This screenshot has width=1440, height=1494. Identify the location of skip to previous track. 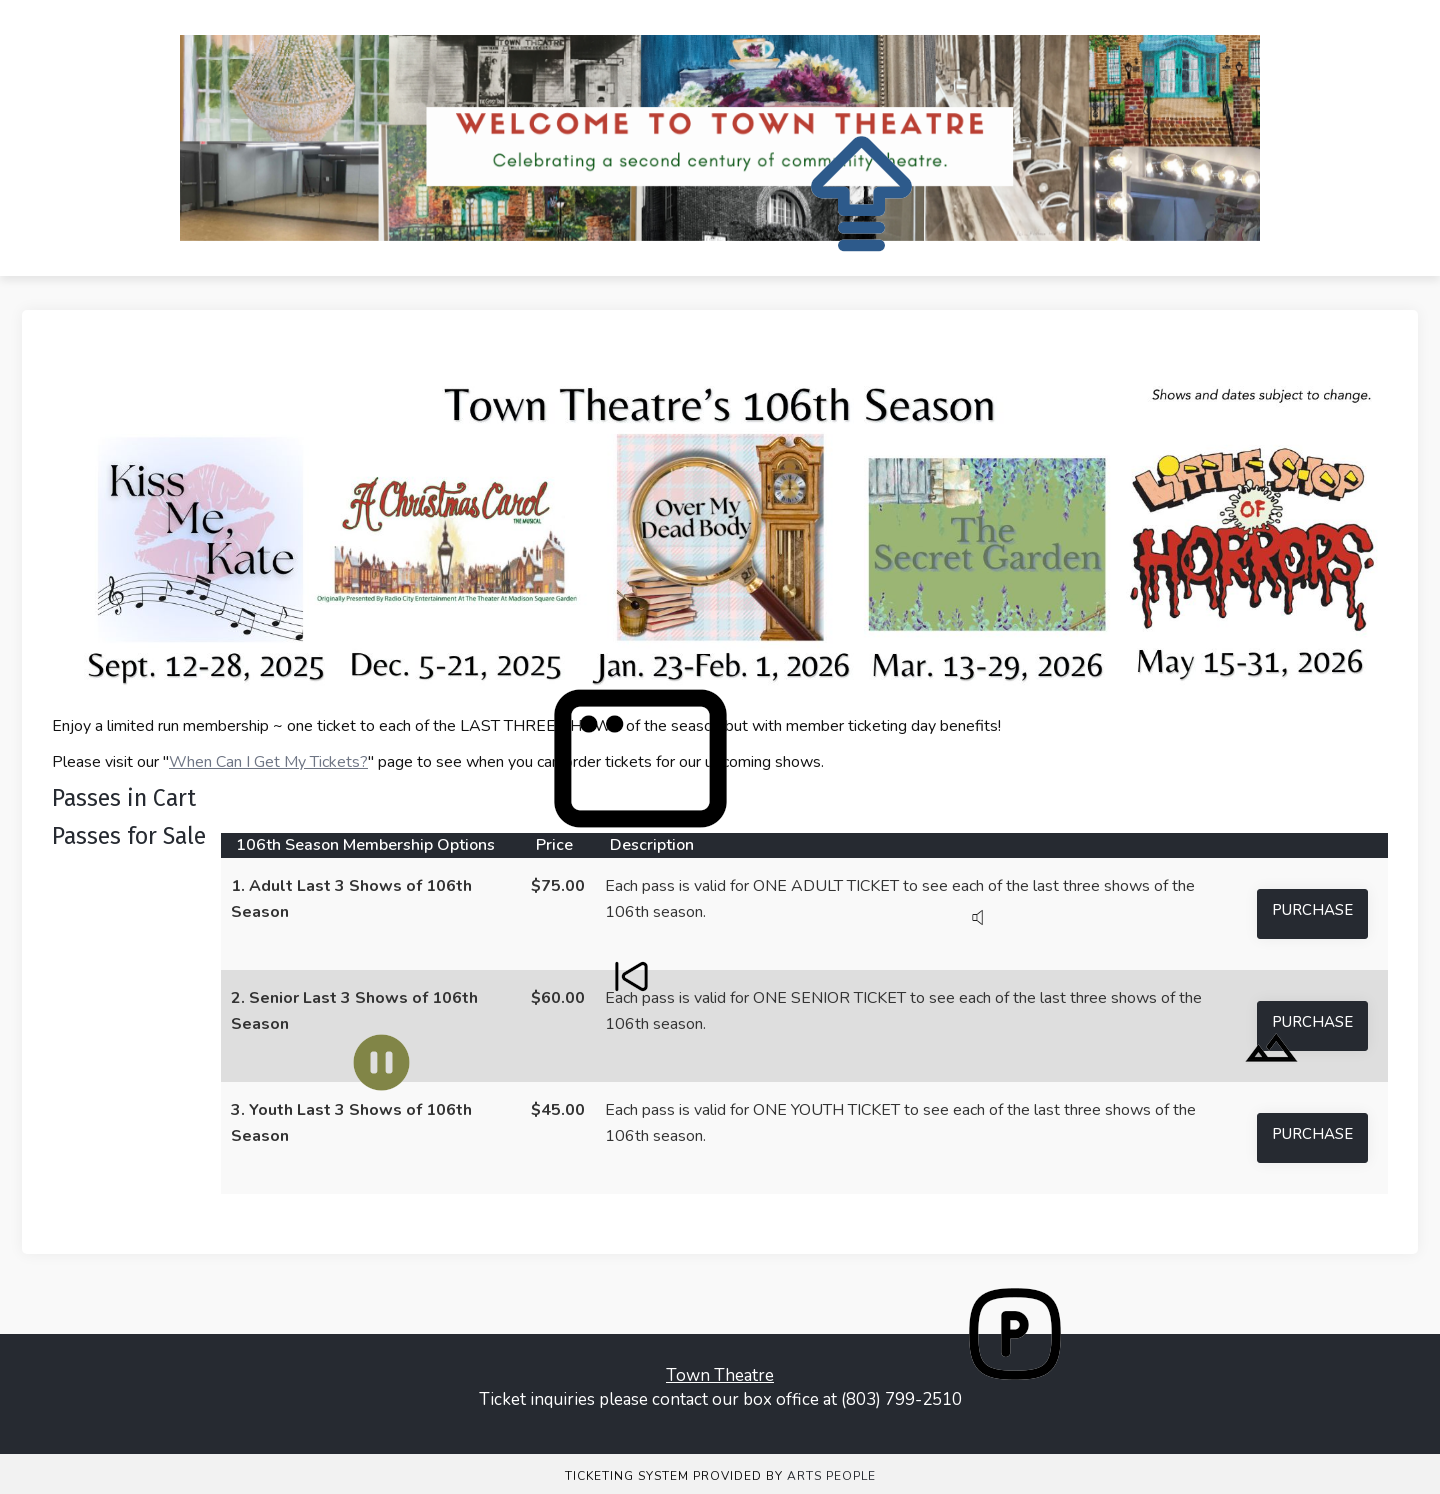
(631, 976).